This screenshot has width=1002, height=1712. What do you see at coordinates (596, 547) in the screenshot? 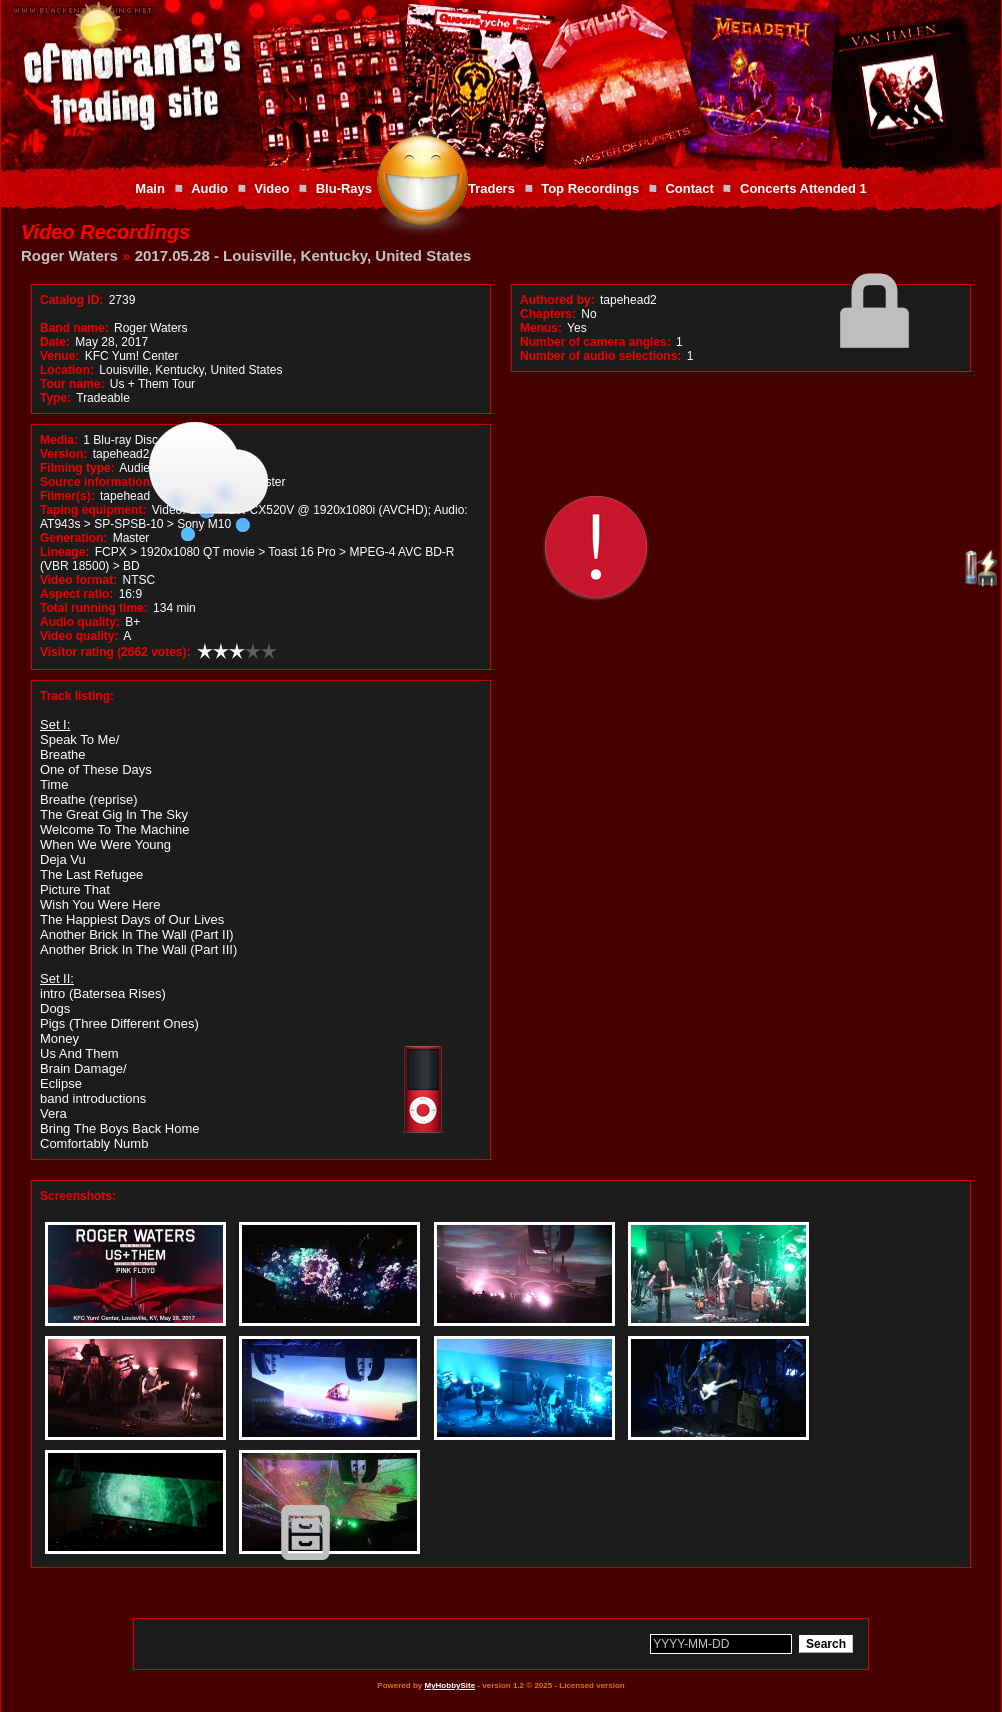
I see `indicates a critical warning or error state` at bounding box center [596, 547].